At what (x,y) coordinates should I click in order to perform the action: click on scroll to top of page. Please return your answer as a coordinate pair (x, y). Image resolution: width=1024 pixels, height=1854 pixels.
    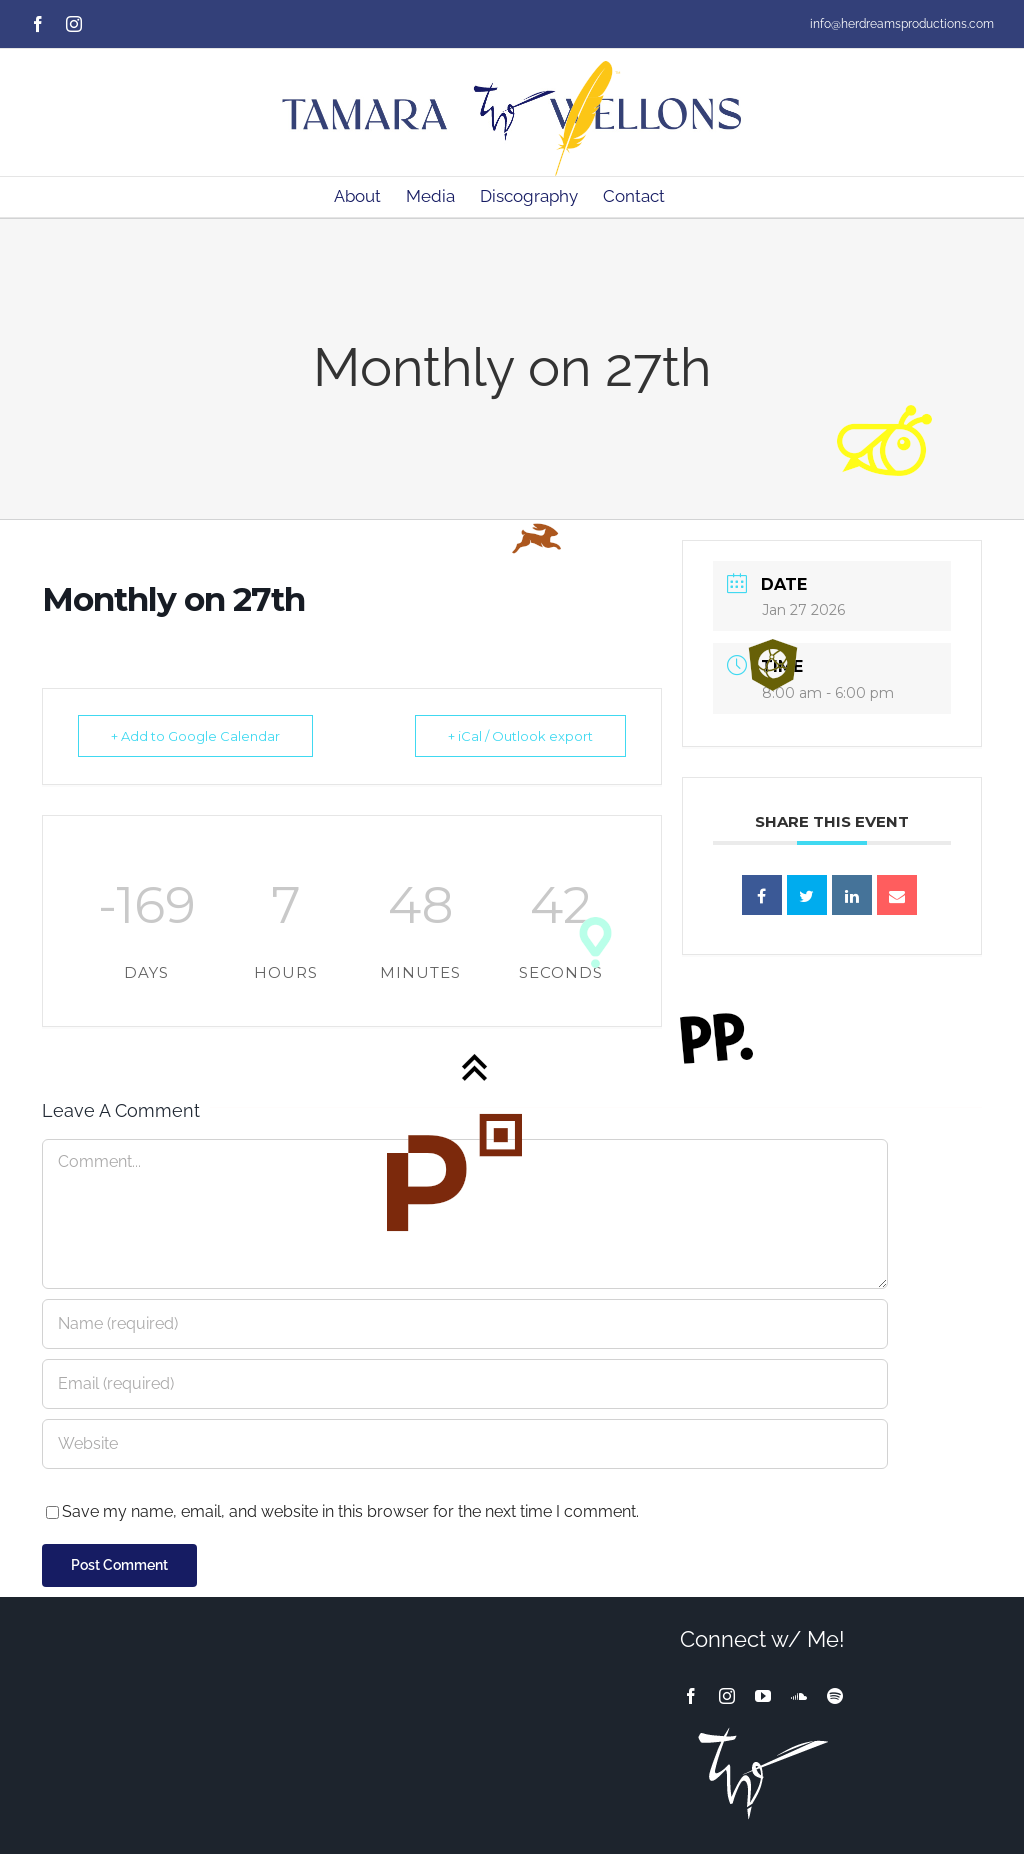
    Looking at the image, I should click on (474, 1068).